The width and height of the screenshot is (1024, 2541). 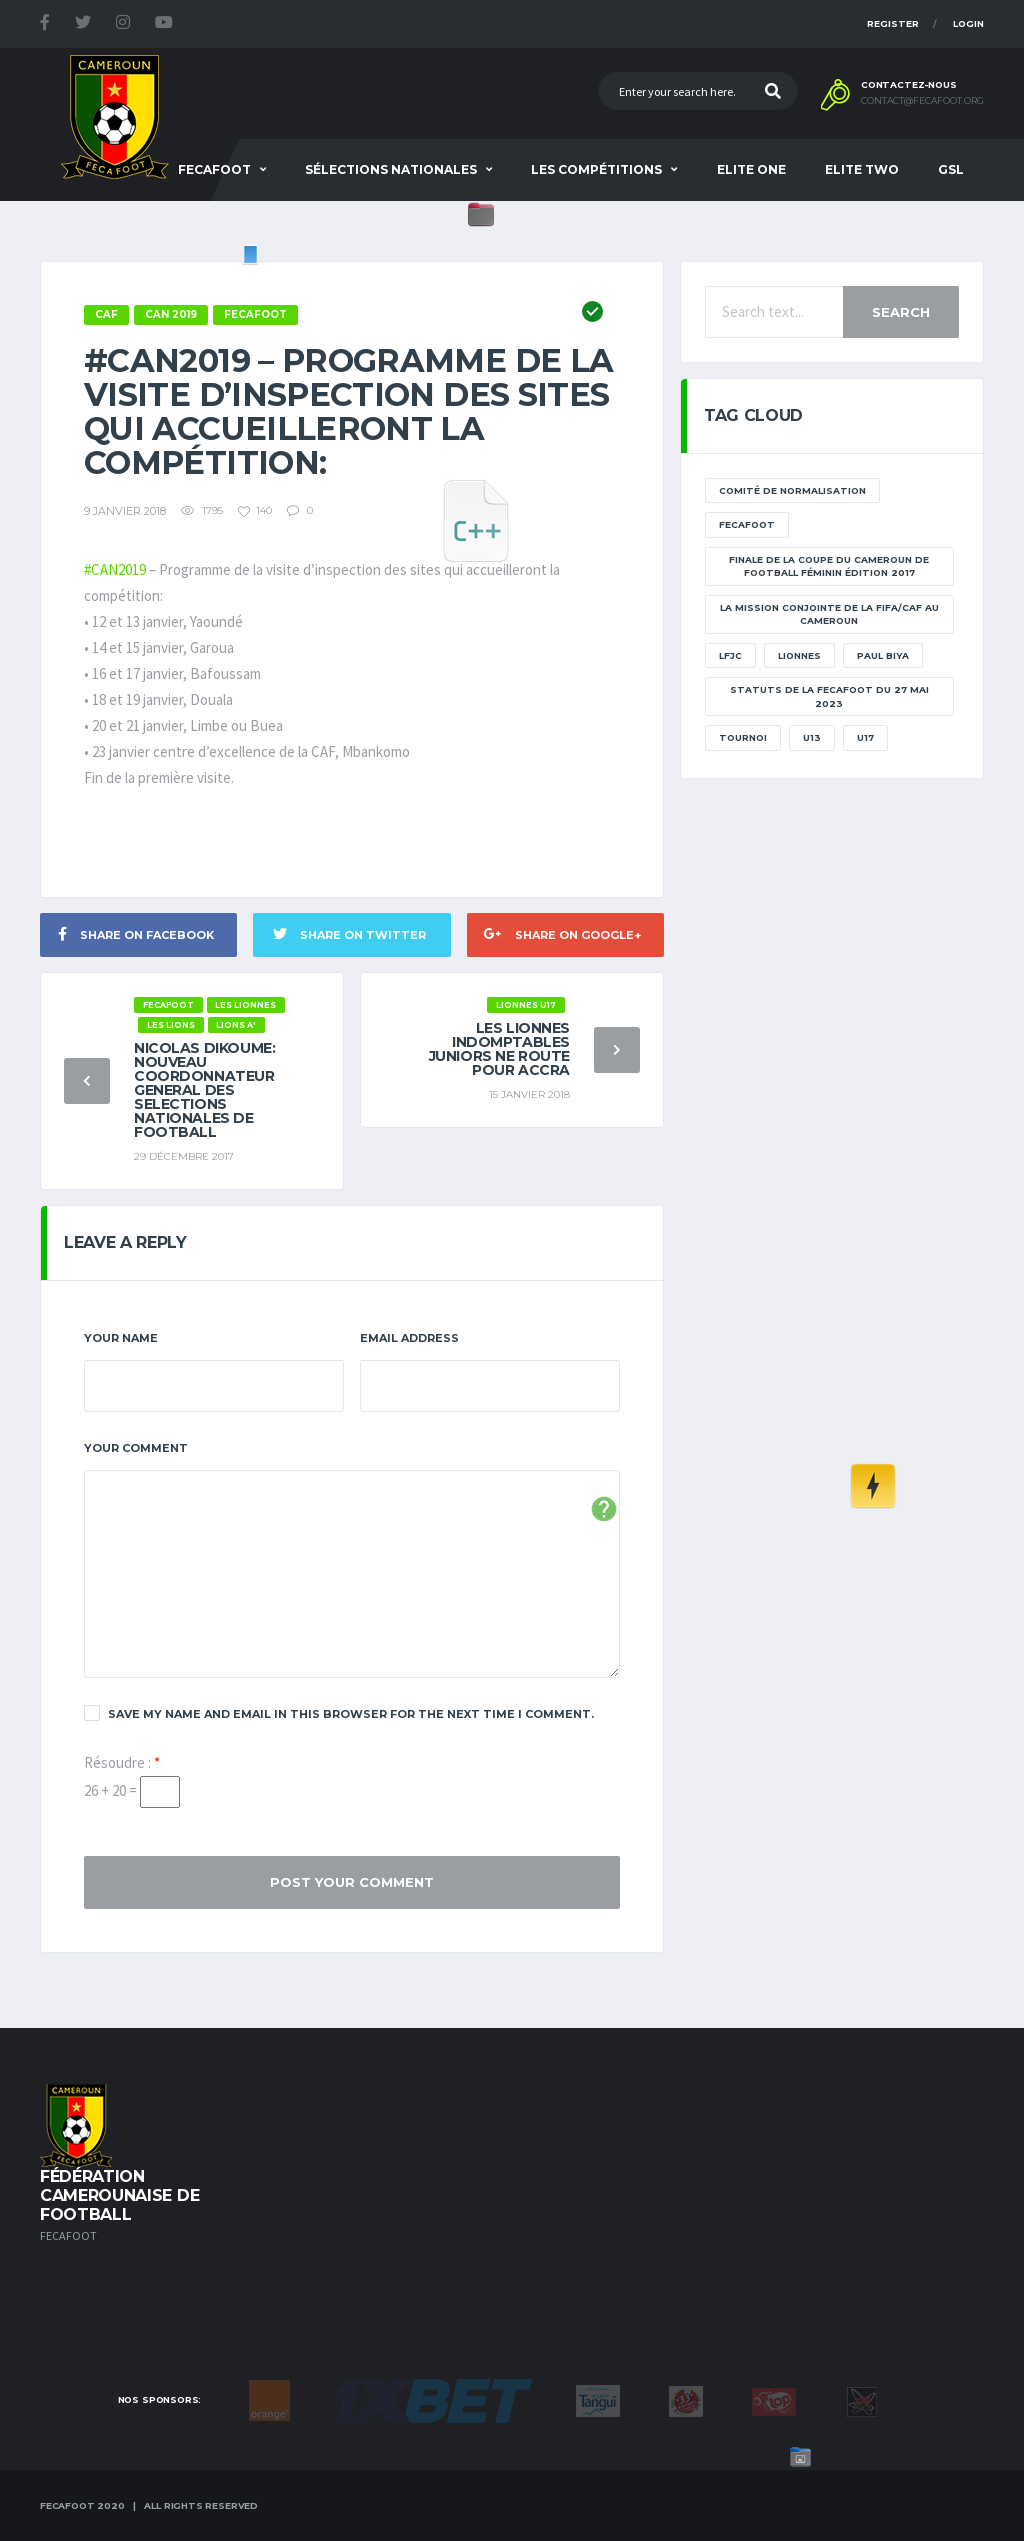 What do you see at coordinates (592, 311) in the screenshot?
I see `confirm or accept a calculation` at bounding box center [592, 311].